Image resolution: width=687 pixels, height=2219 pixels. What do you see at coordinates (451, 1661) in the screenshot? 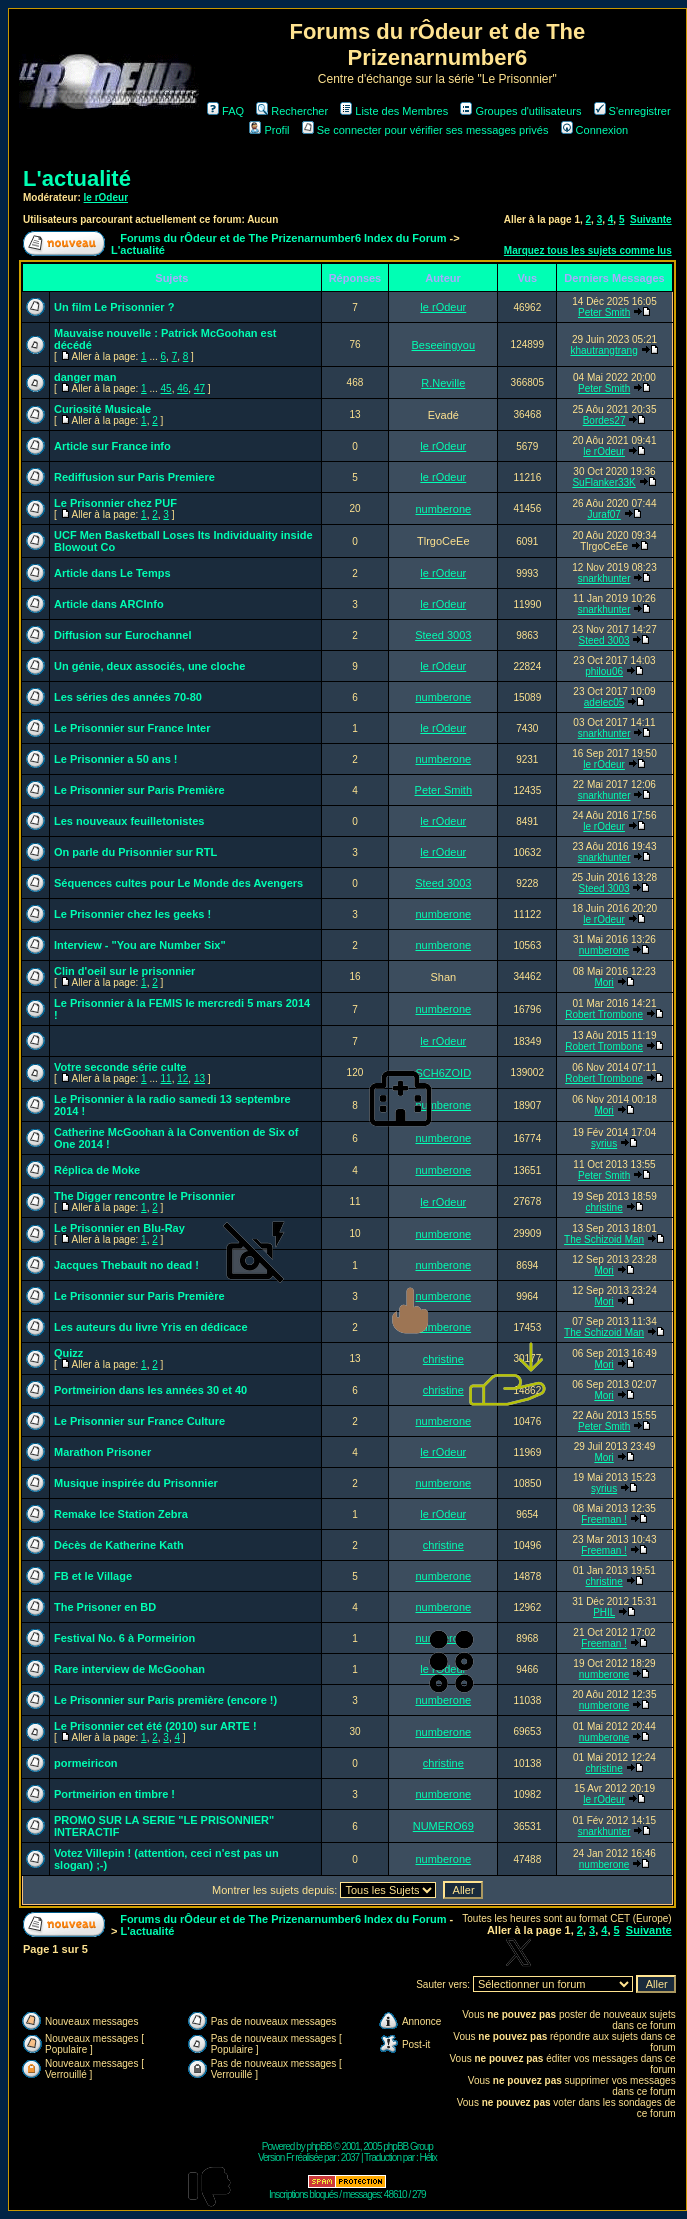
I see `enable braille accessibility features` at bounding box center [451, 1661].